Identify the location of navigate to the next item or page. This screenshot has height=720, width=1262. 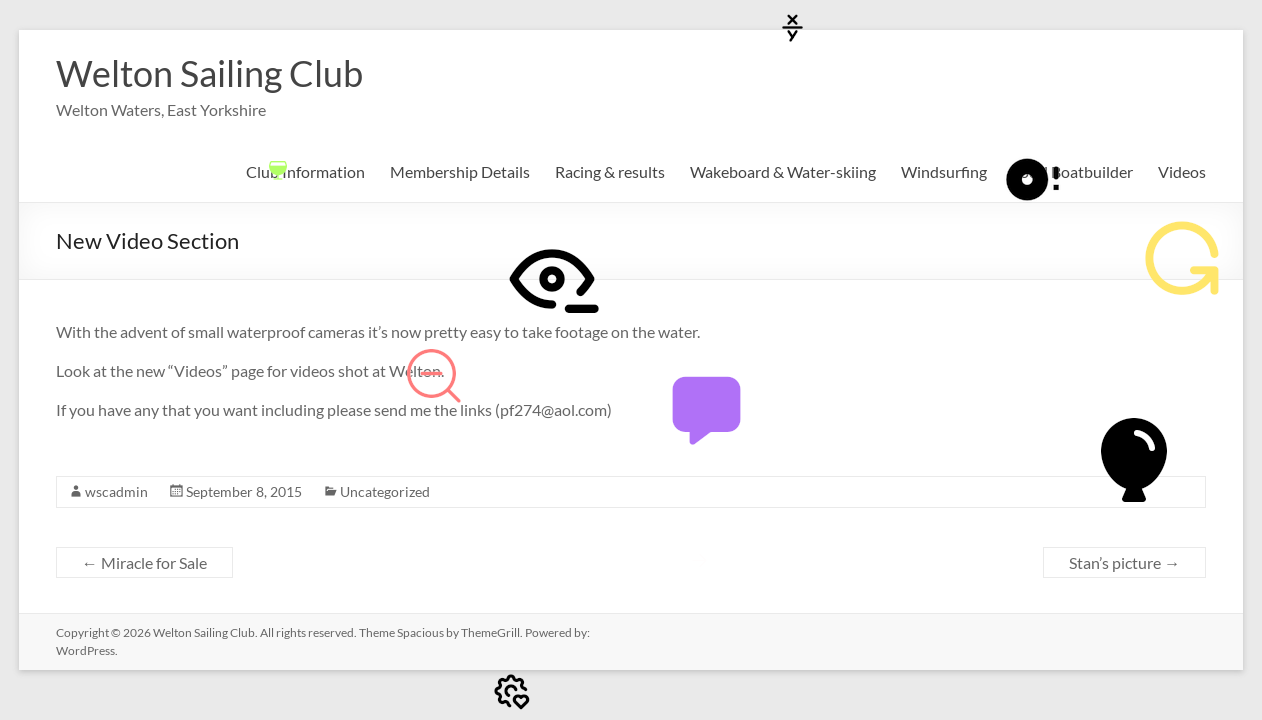
(699, 560).